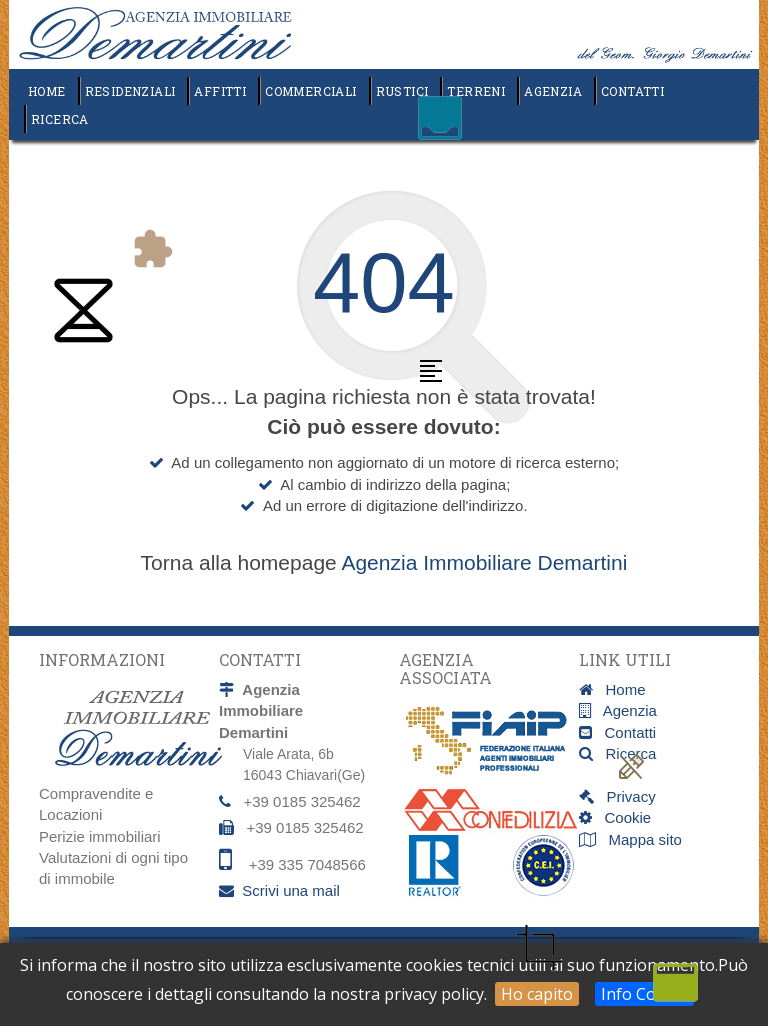 This screenshot has height=1026, width=768. What do you see at coordinates (153, 248) in the screenshot?
I see `manage browser extensions` at bounding box center [153, 248].